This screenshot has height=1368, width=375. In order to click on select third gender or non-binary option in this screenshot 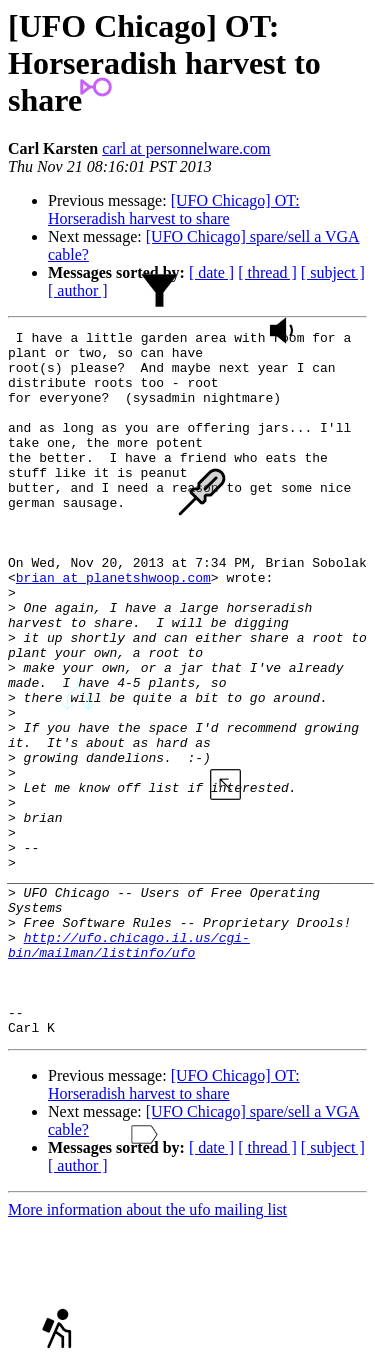, I will do `click(96, 87)`.